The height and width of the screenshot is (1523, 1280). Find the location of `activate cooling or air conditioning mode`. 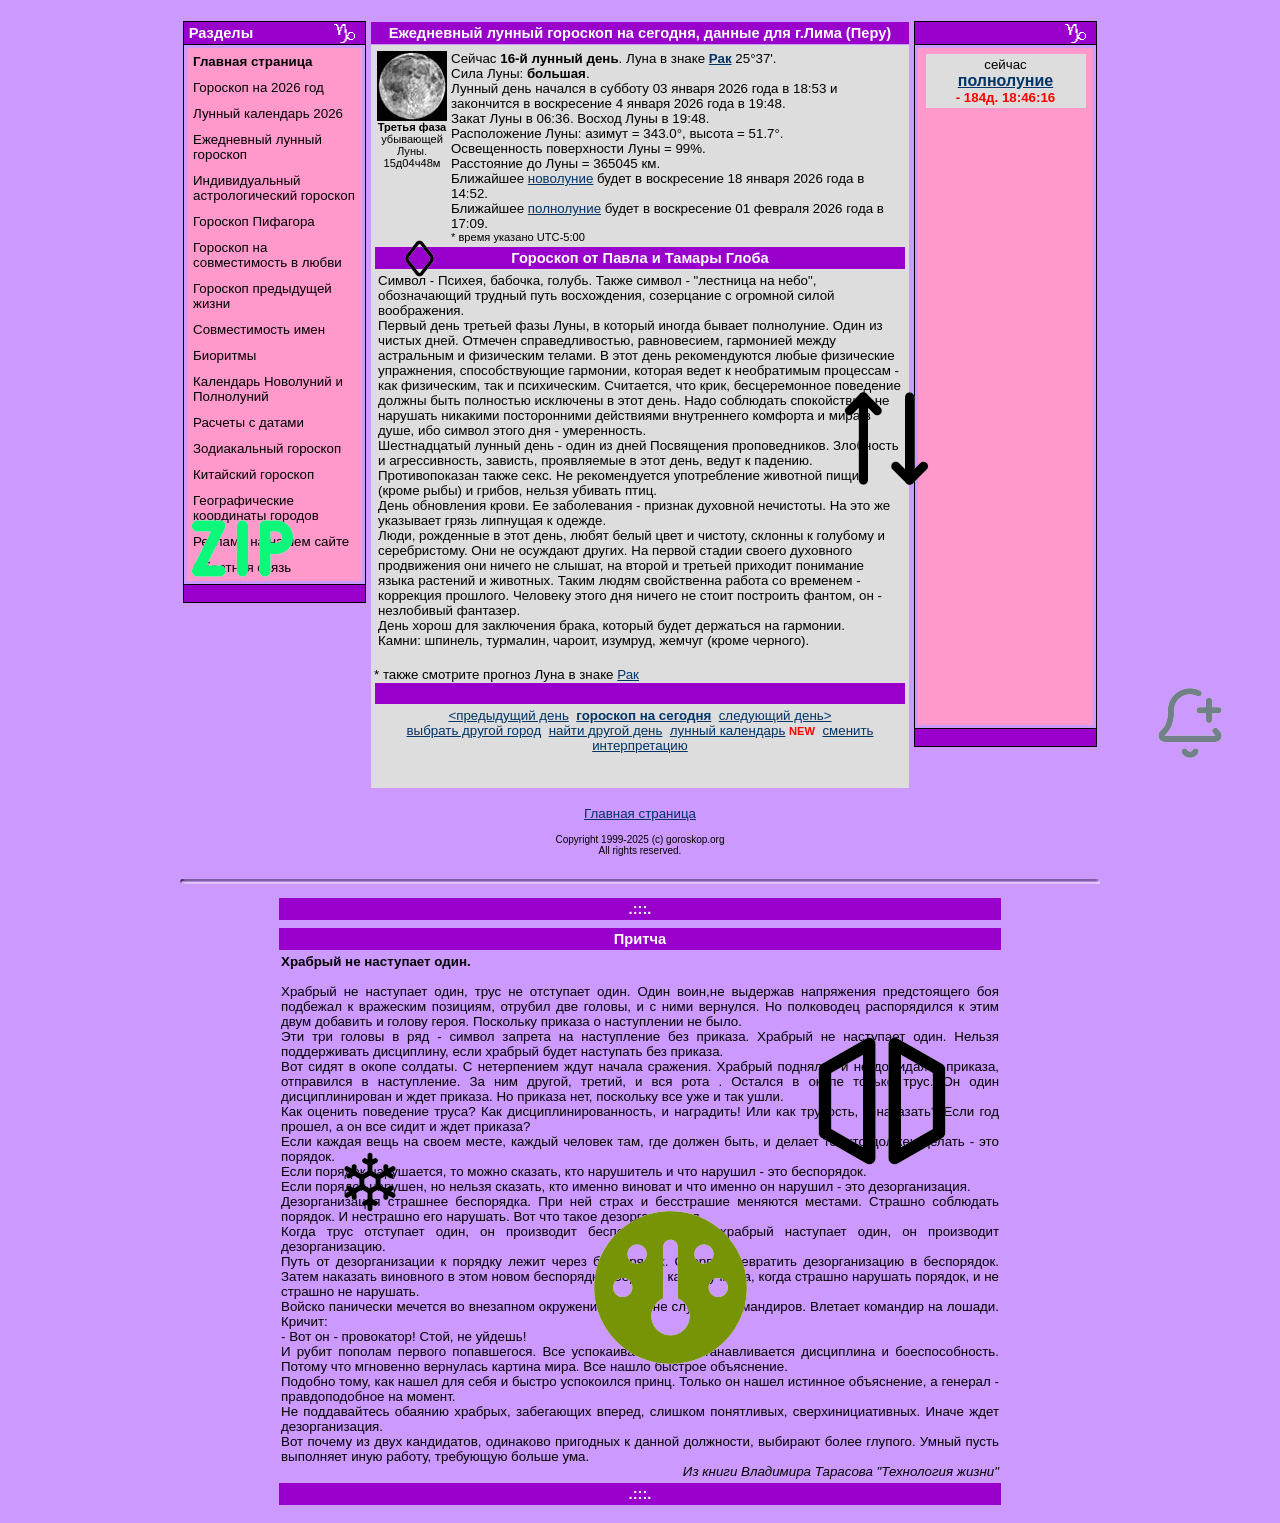

activate cooling or air conditioning mode is located at coordinates (370, 1182).